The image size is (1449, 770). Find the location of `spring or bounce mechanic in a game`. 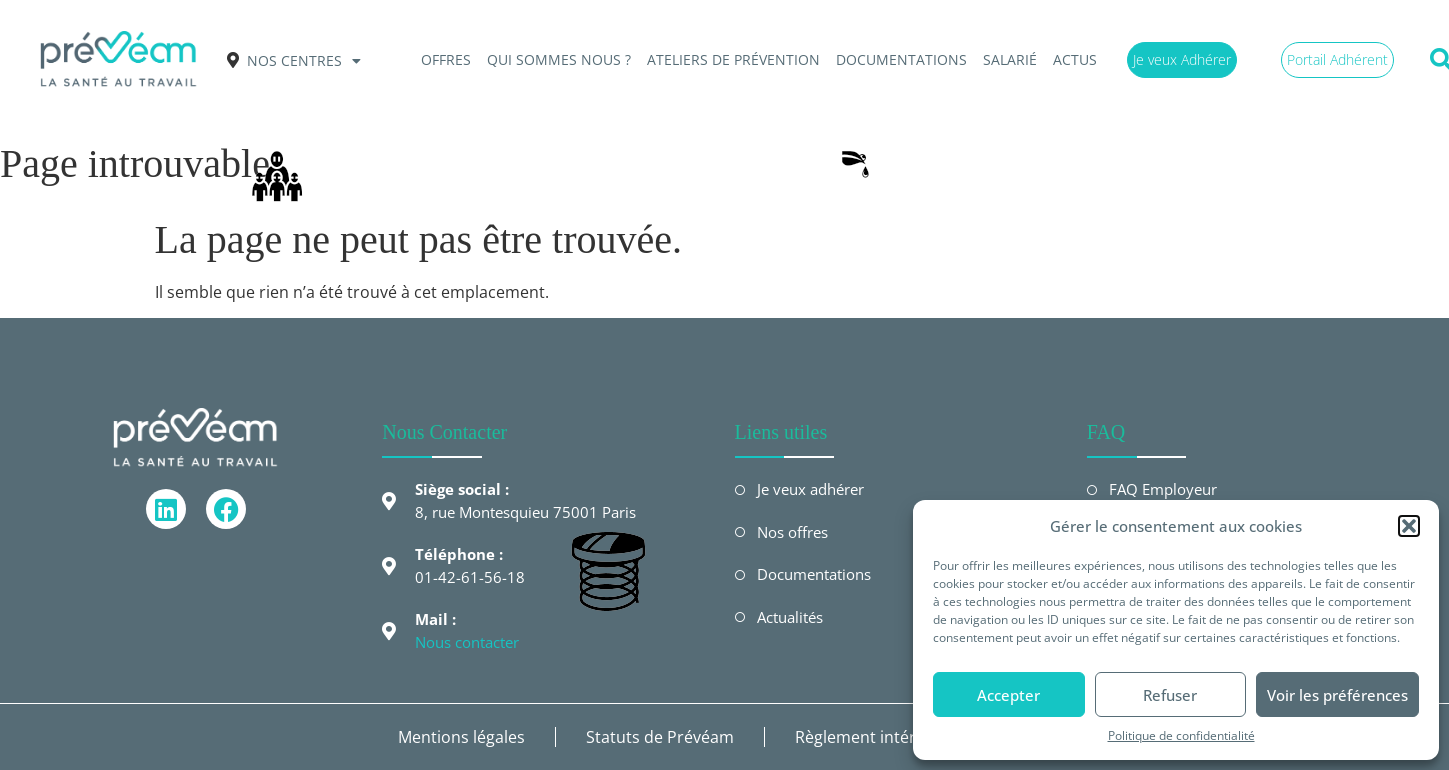

spring or bounce mechanic in a game is located at coordinates (608, 571).